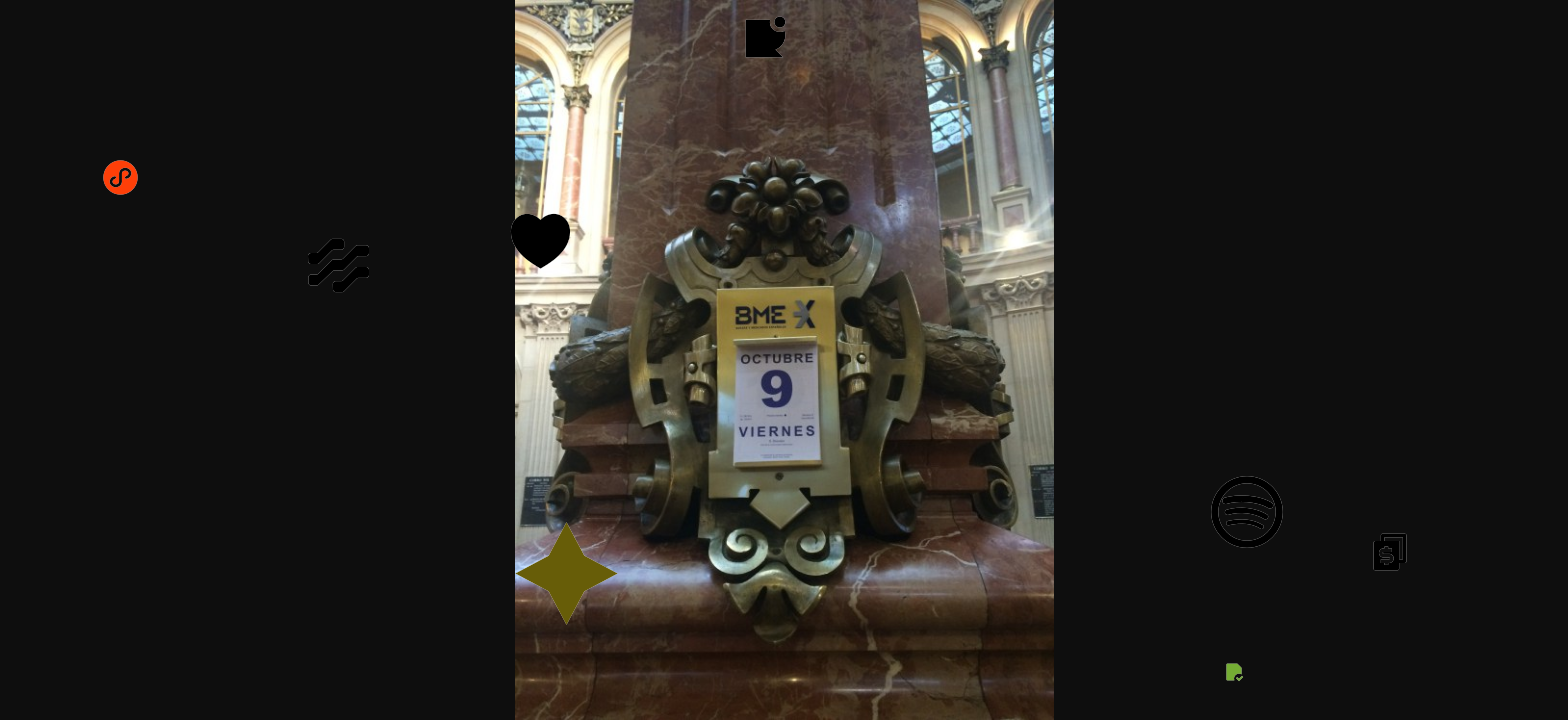 Image resolution: width=1568 pixels, height=720 pixels. What do you see at coordinates (120, 177) in the screenshot?
I see `open wechat mini program` at bounding box center [120, 177].